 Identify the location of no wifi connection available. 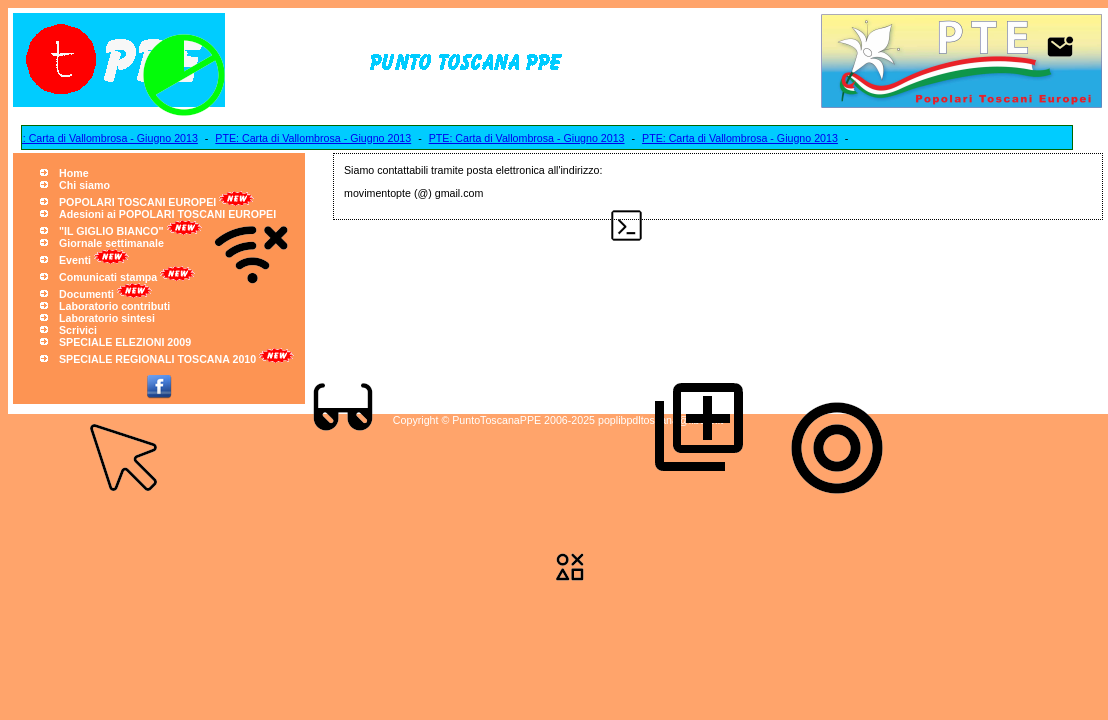
(252, 253).